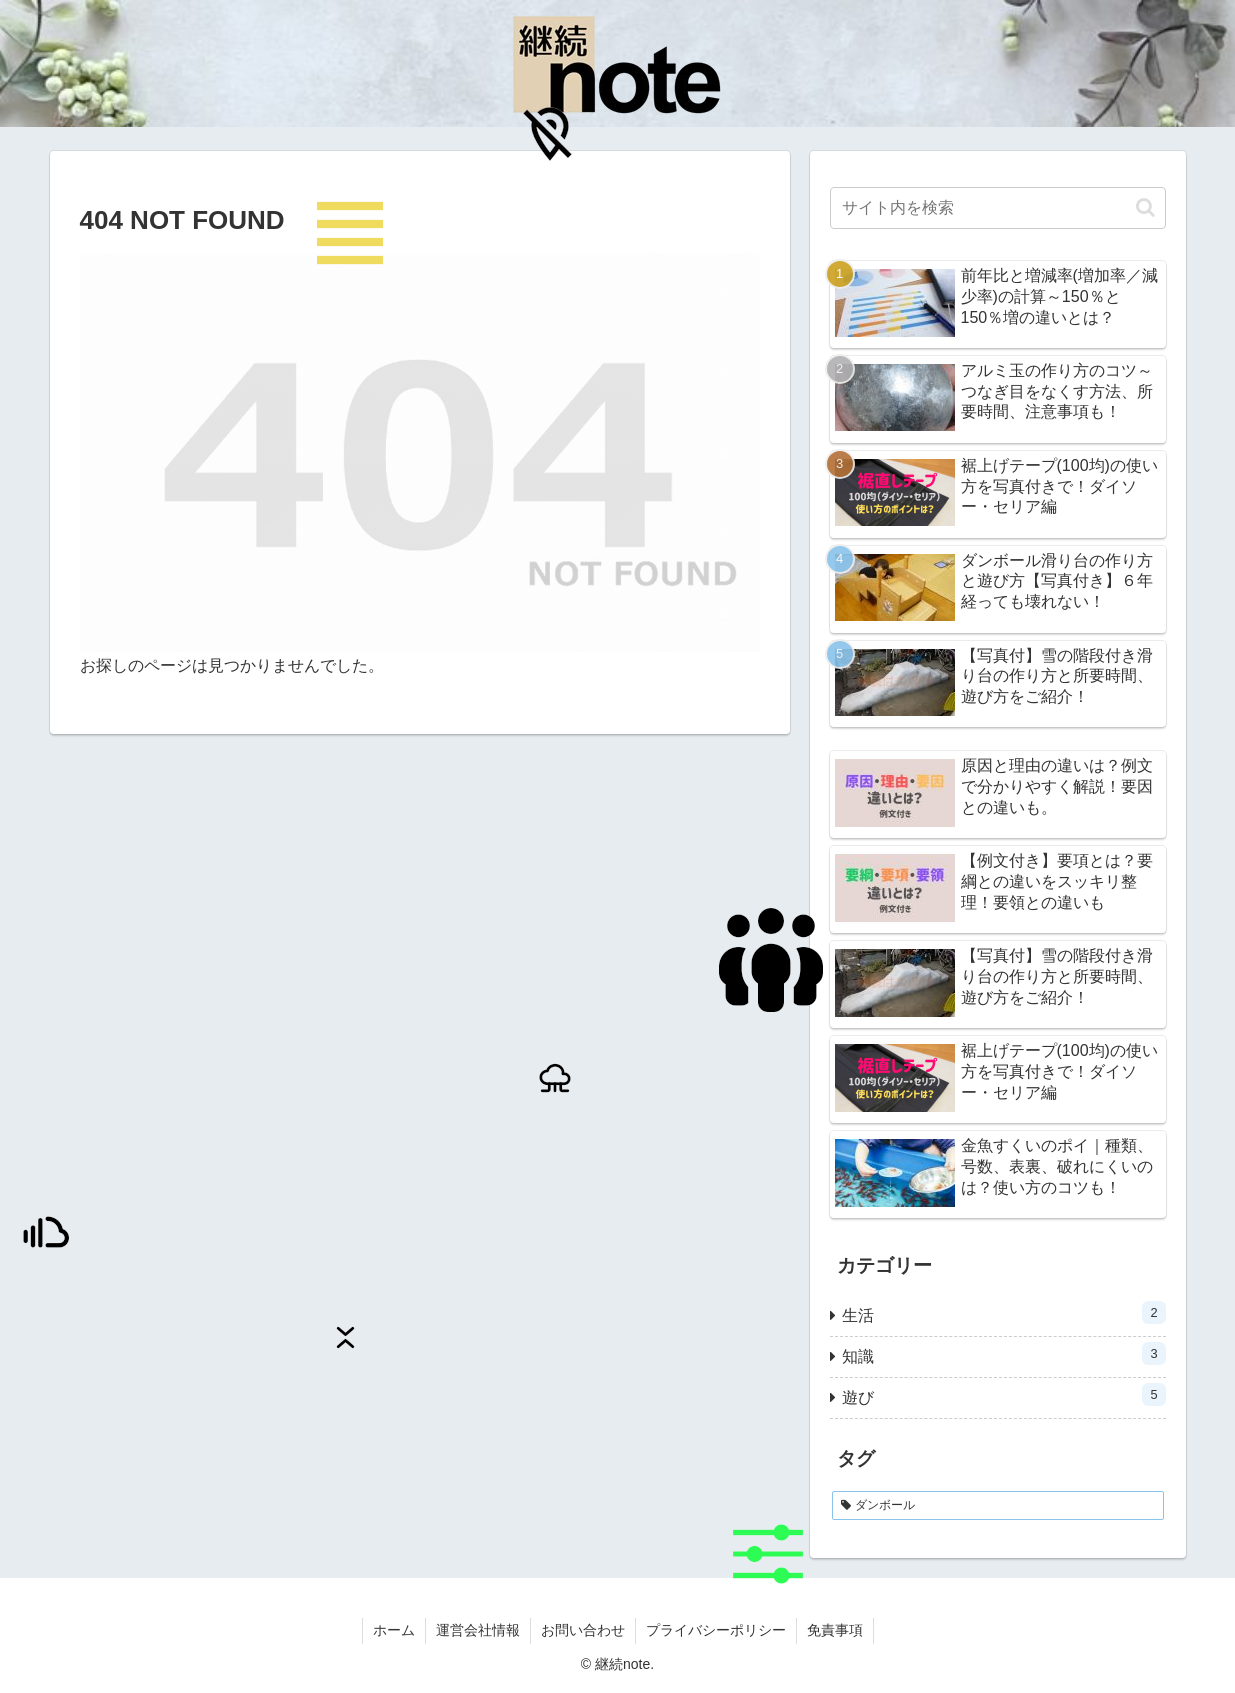  Describe the element at coordinates (555, 1078) in the screenshot. I see `access cloud computing services` at that location.